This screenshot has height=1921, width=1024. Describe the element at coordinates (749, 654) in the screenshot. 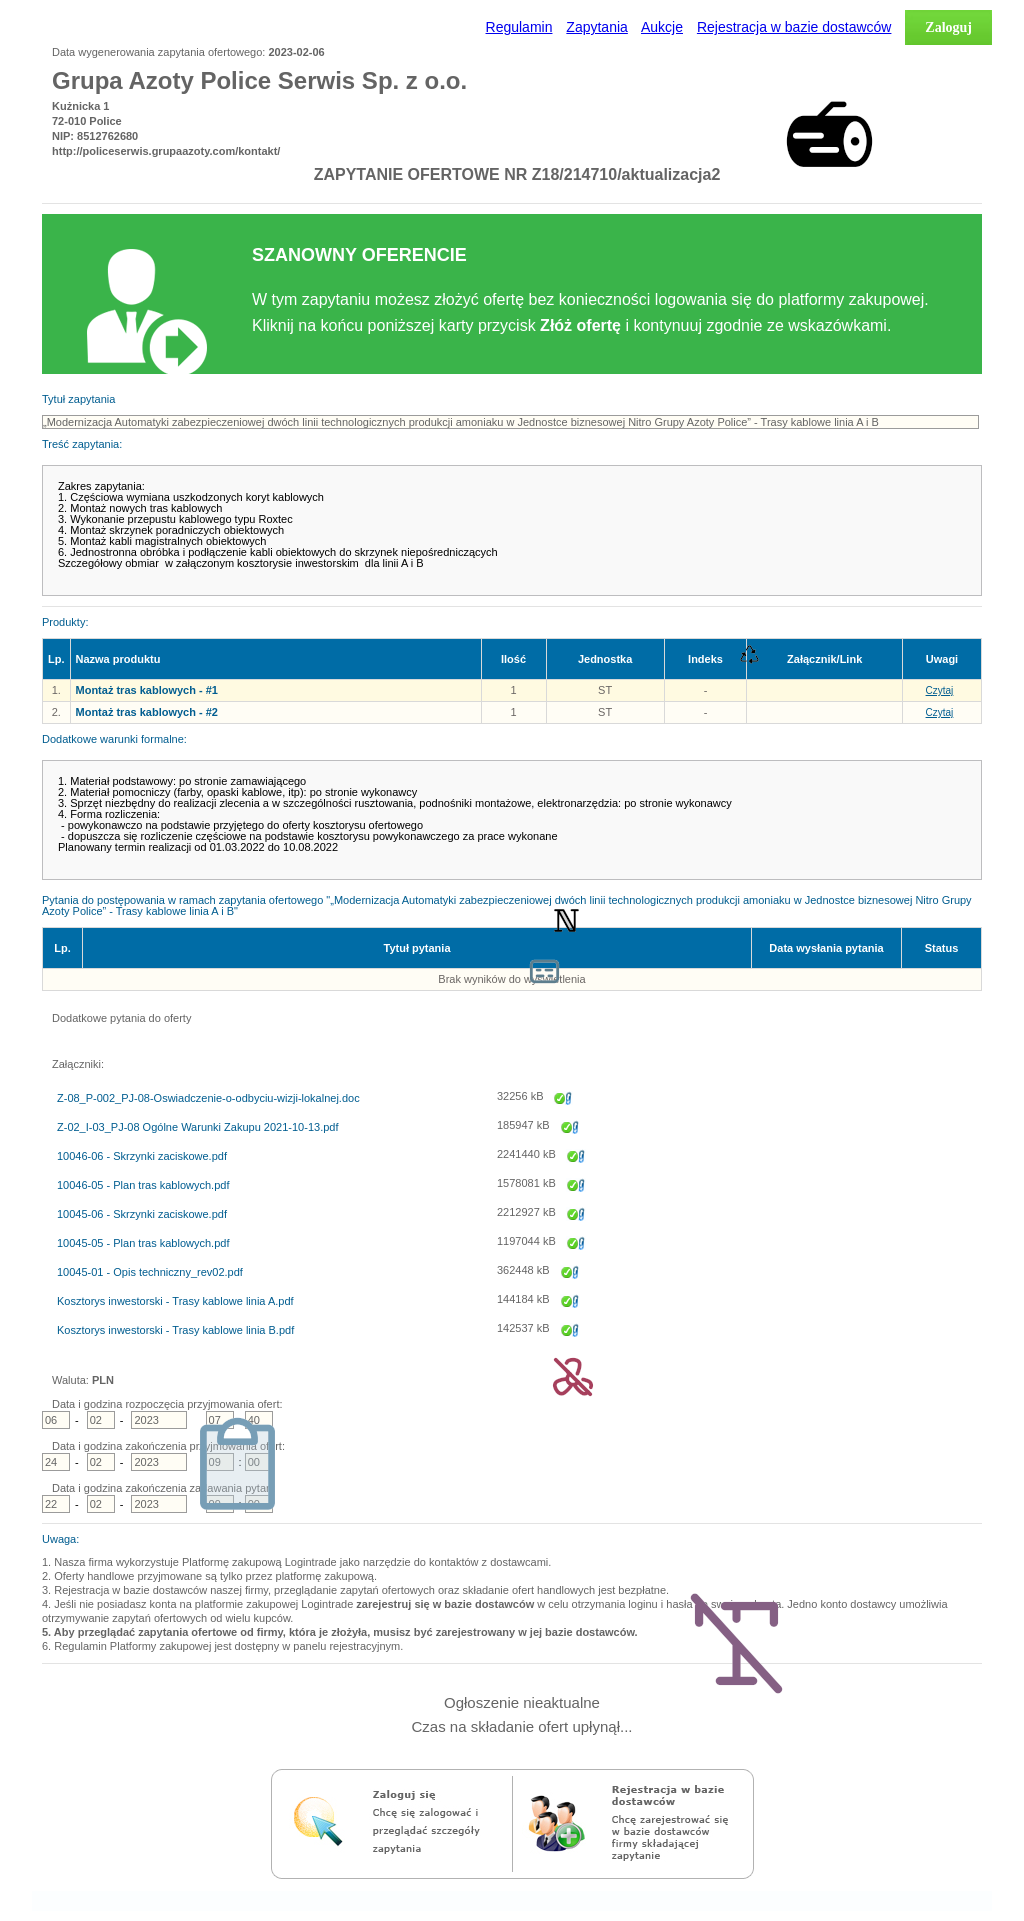

I see `recycle or dispose of item responsibly` at that location.